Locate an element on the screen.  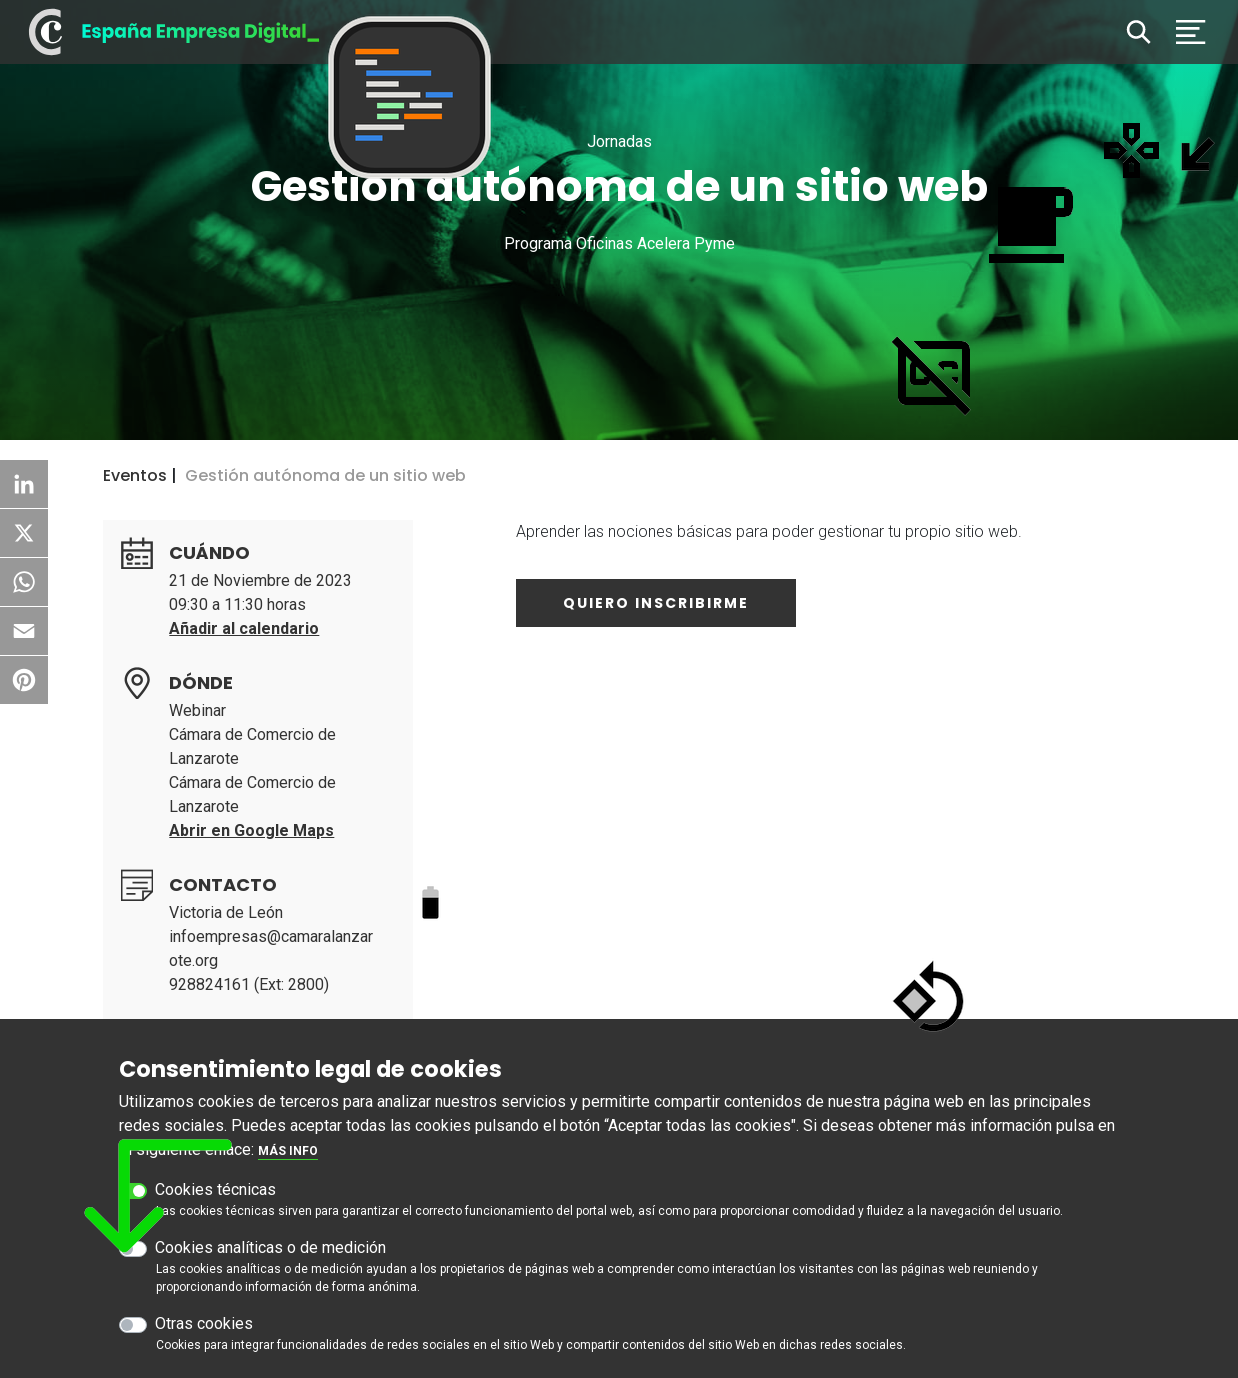
closed captions are disabled is located at coordinates (934, 373).